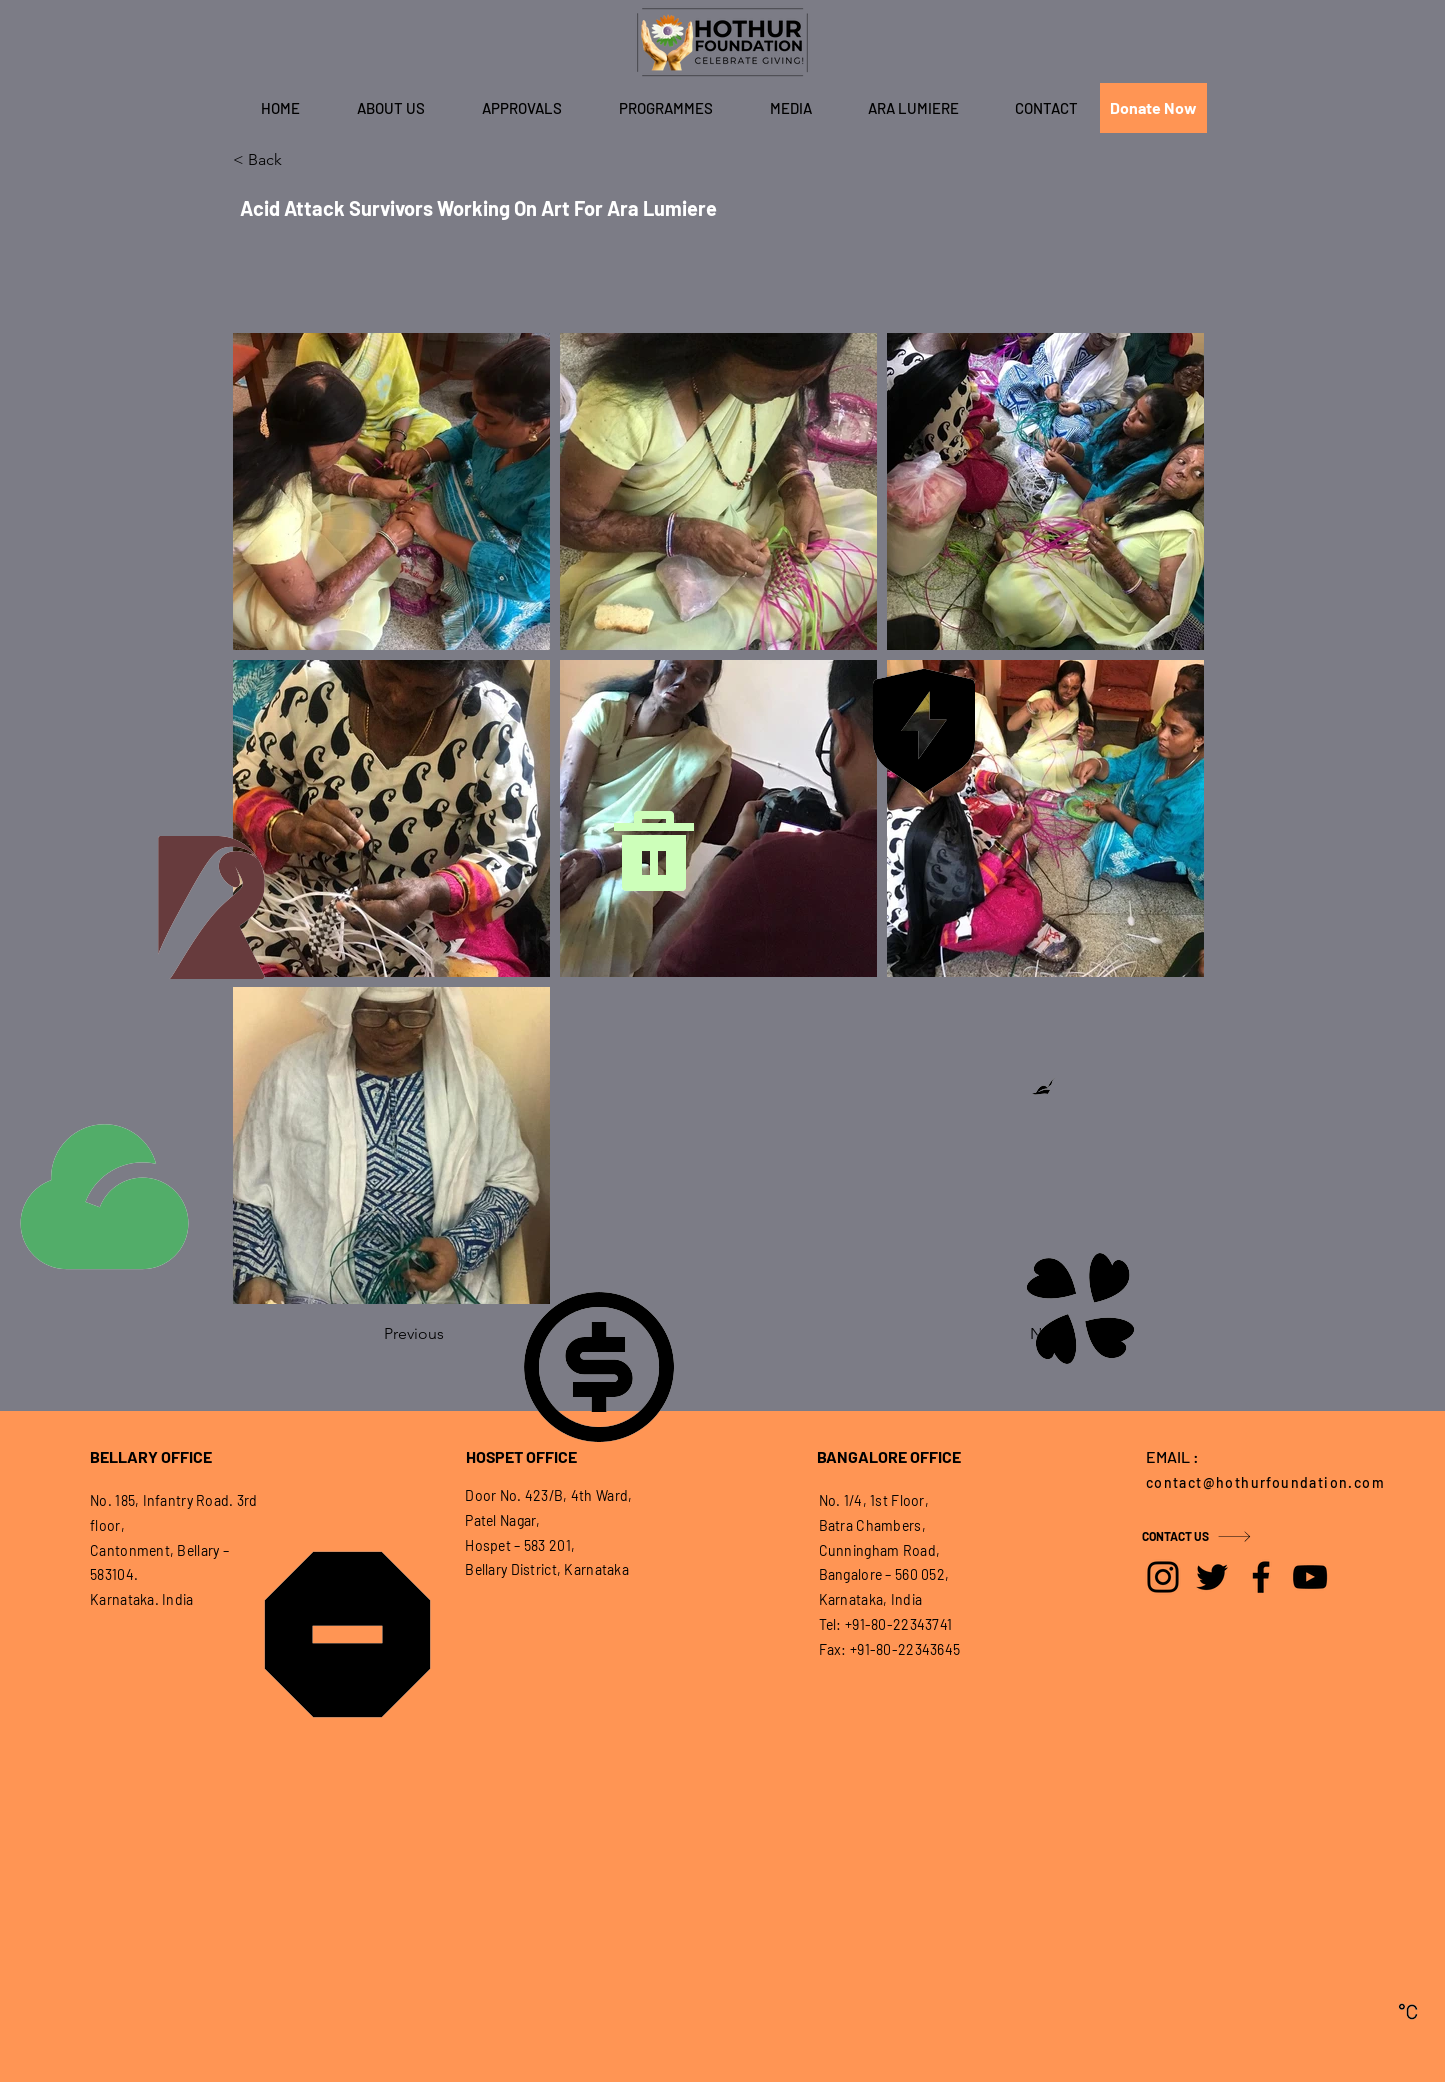 Image resolution: width=1445 pixels, height=2082 pixels. What do you see at coordinates (1044, 1086) in the screenshot?
I see `pied piper brand logo` at bounding box center [1044, 1086].